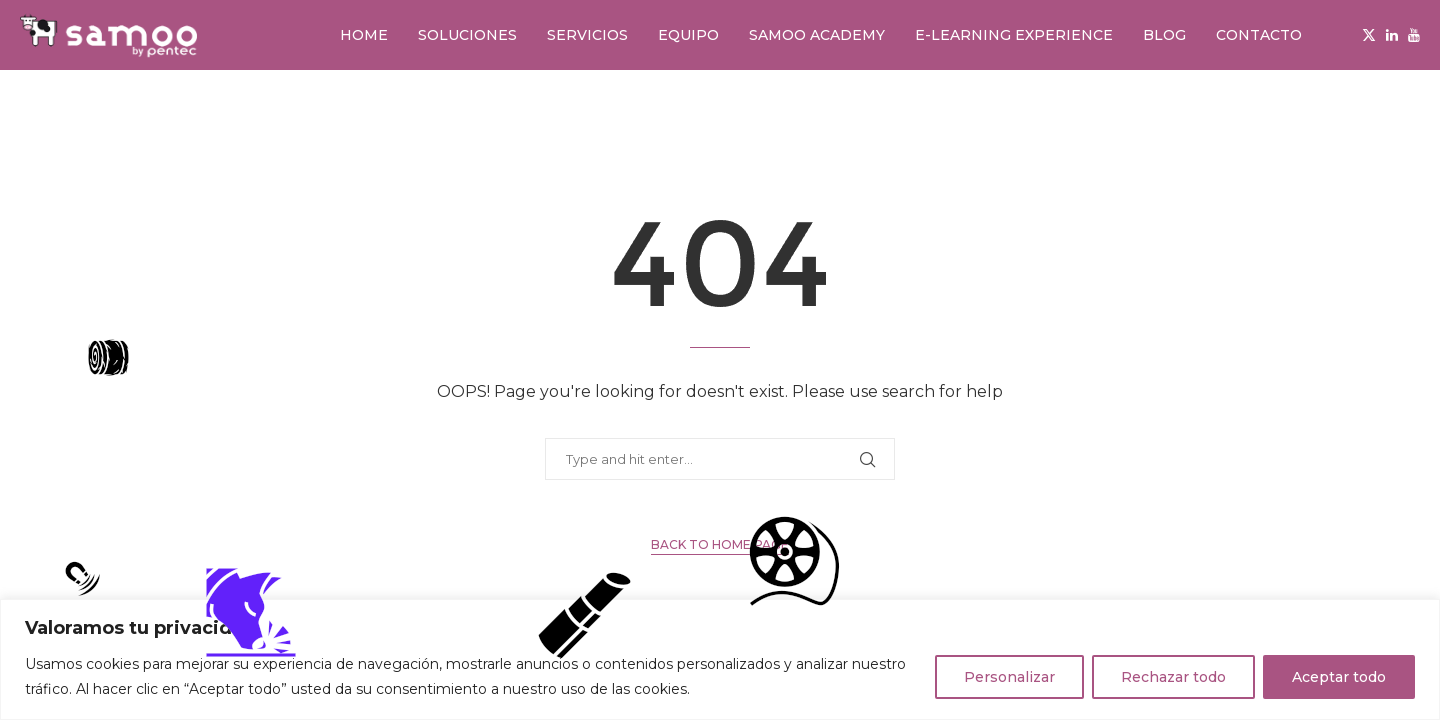 The image size is (1440, 720). Describe the element at coordinates (82, 578) in the screenshot. I see `attract or collect items in a game` at that location.